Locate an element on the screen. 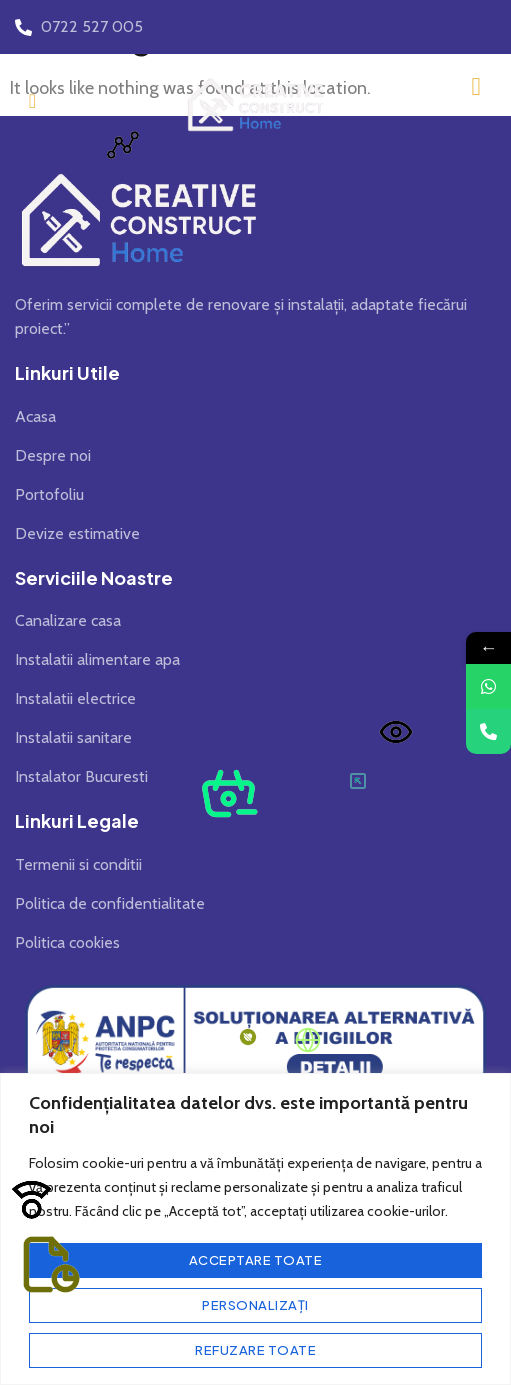  view file analytics or report is located at coordinates (51, 1264).